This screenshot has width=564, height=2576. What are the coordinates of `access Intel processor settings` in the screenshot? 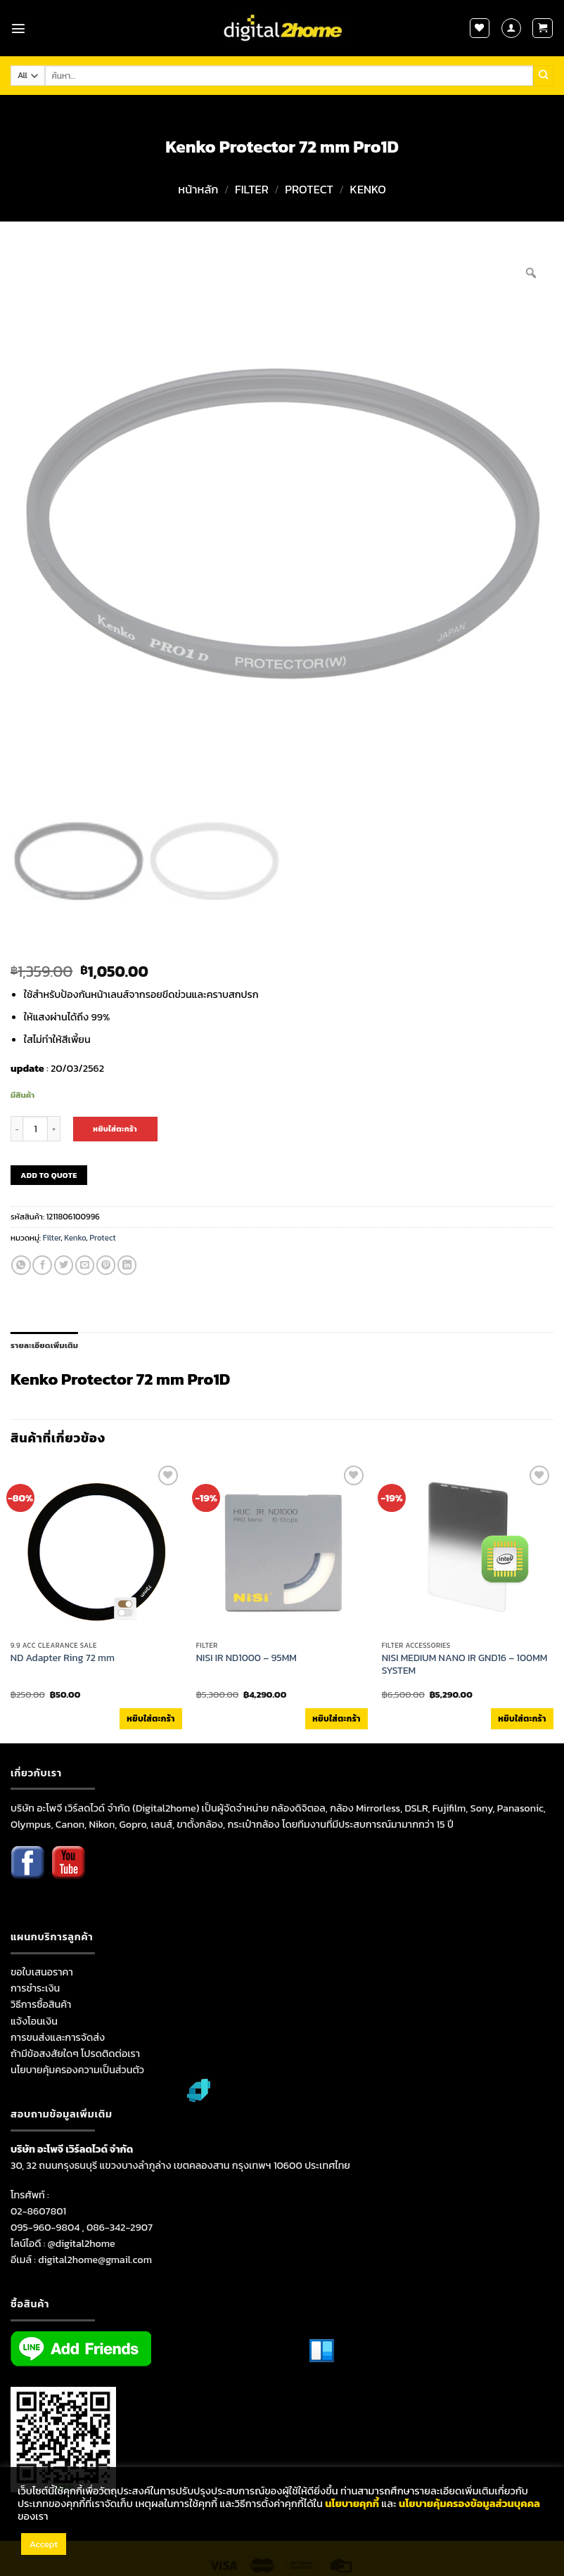 It's located at (505, 1559).